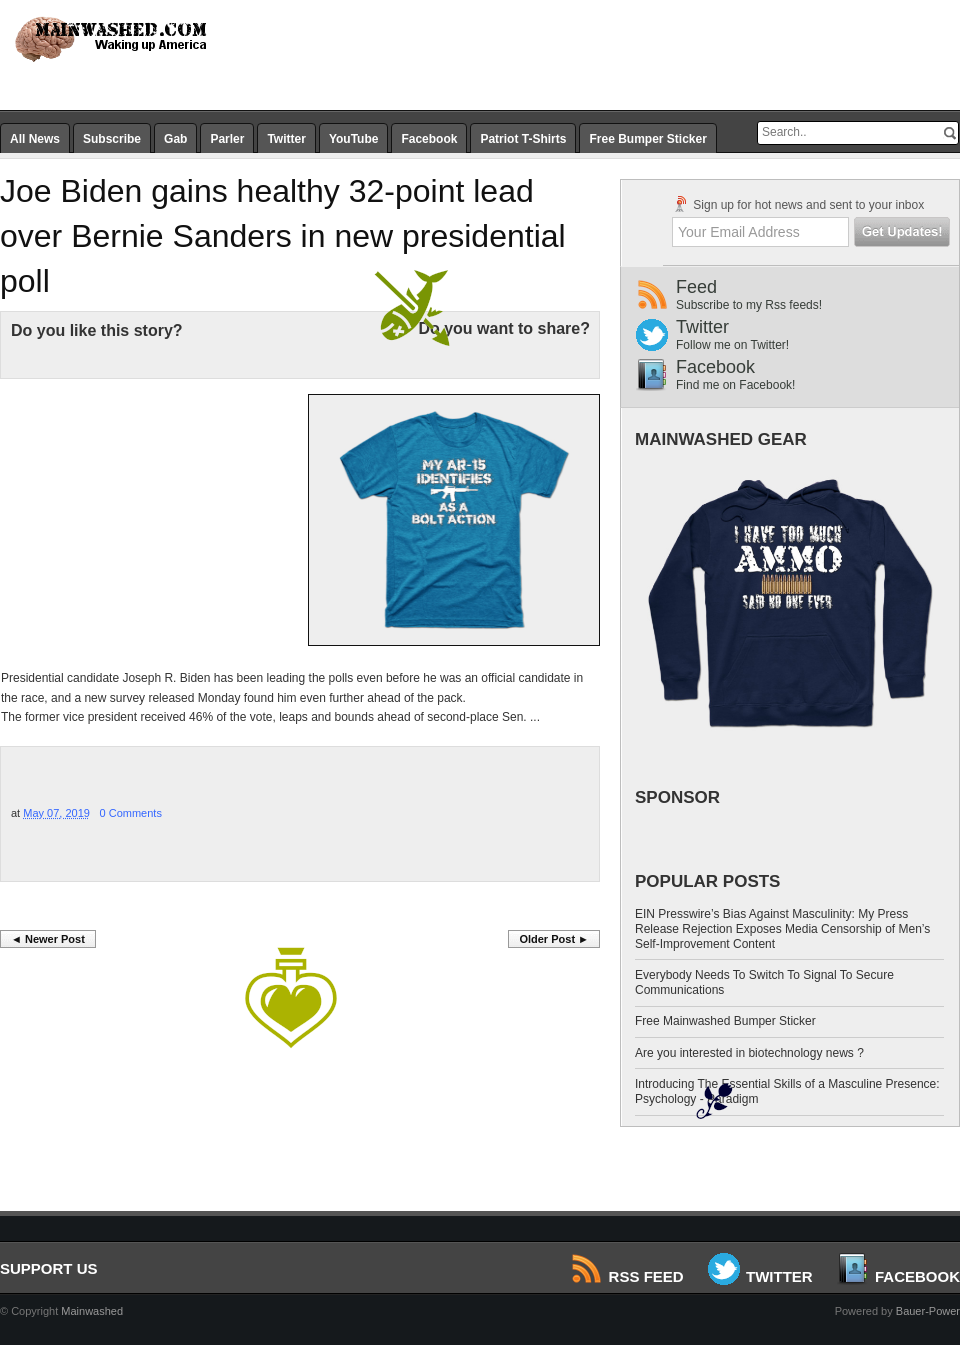  Describe the element at coordinates (714, 1101) in the screenshot. I see `indicates a closed or dormant plant in a gardening game` at that location.